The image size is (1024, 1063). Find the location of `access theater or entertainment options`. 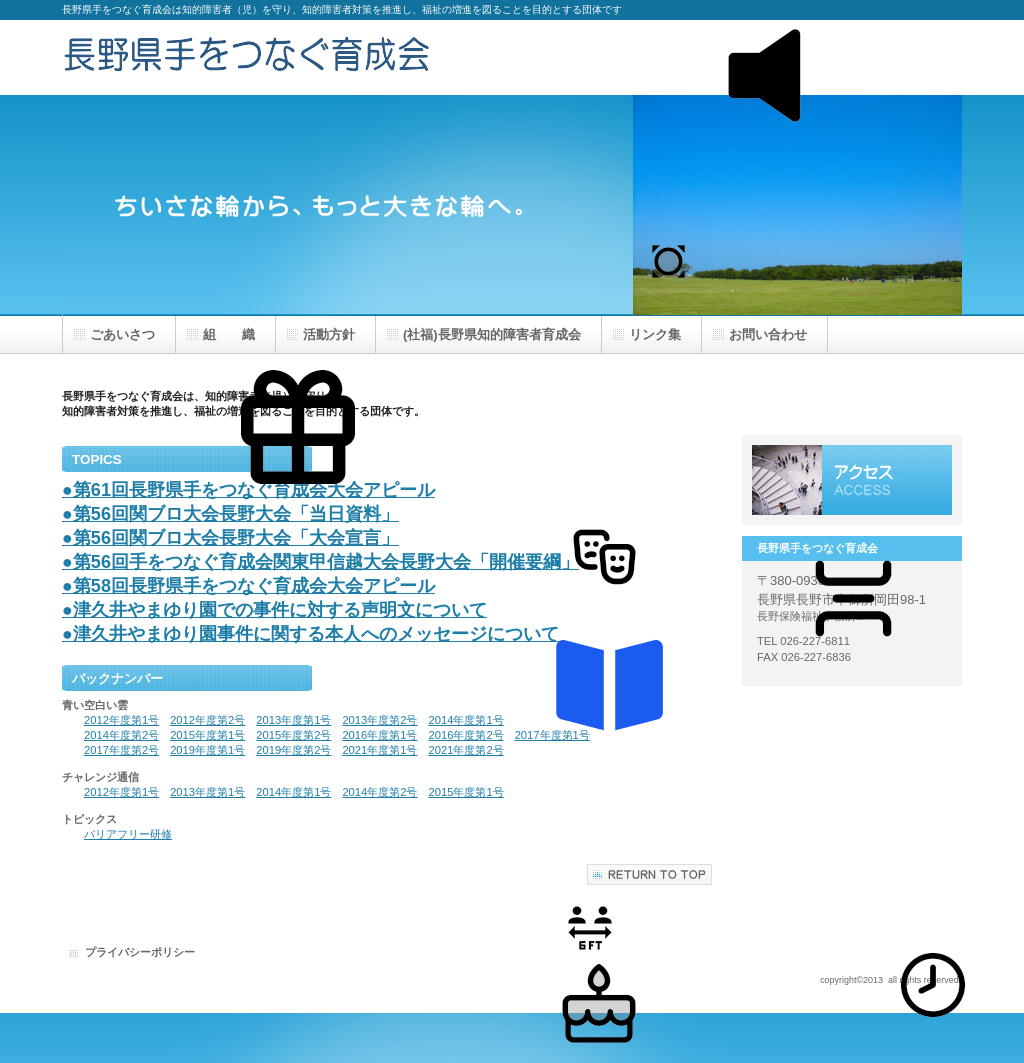

access theater or entertainment options is located at coordinates (604, 555).